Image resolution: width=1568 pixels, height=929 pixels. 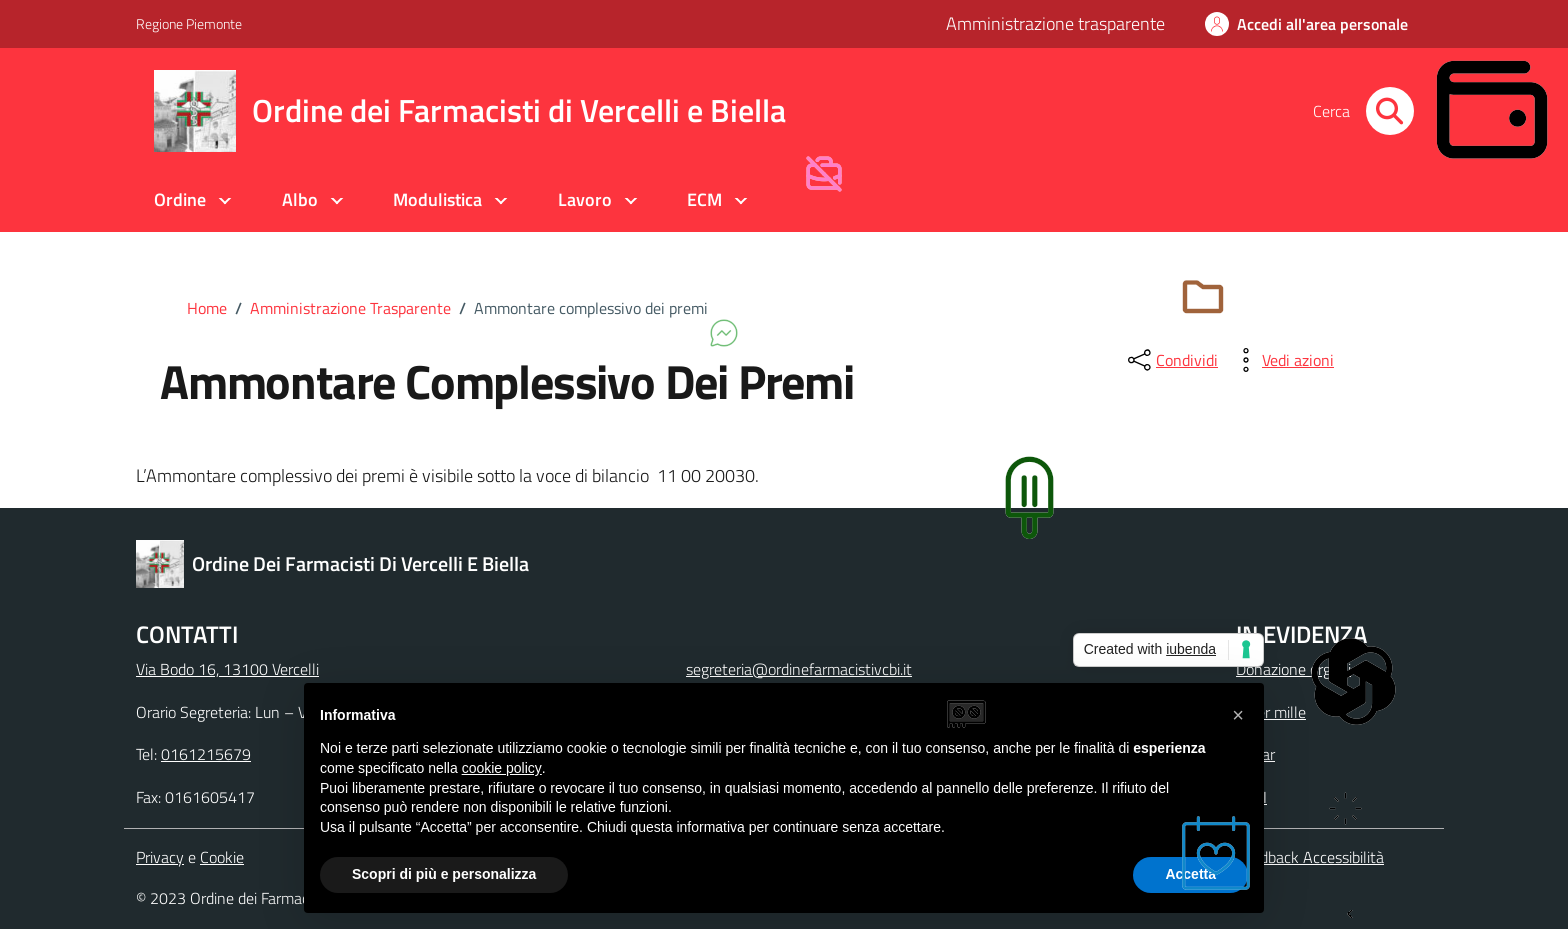 I want to click on go back to the previous screen, so click(x=1350, y=914).